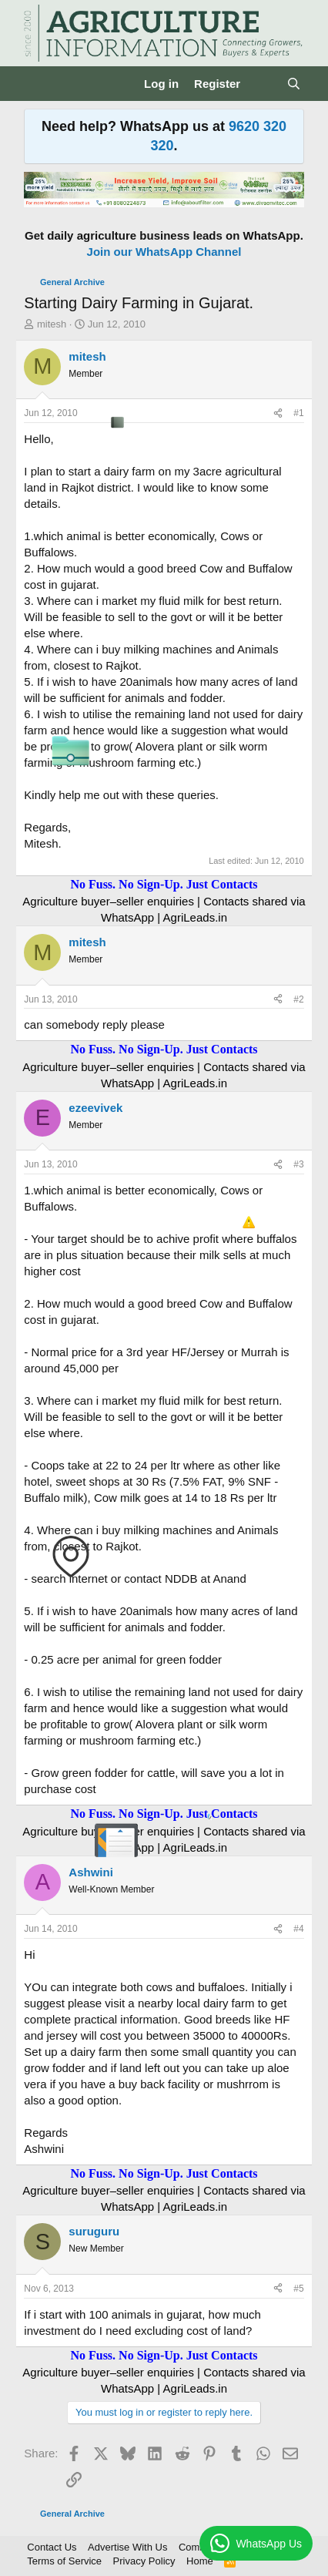  What do you see at coordinates (206, 1817) in the screenshot?
I see `a scribus document file` at bounding box center [206, 1817].